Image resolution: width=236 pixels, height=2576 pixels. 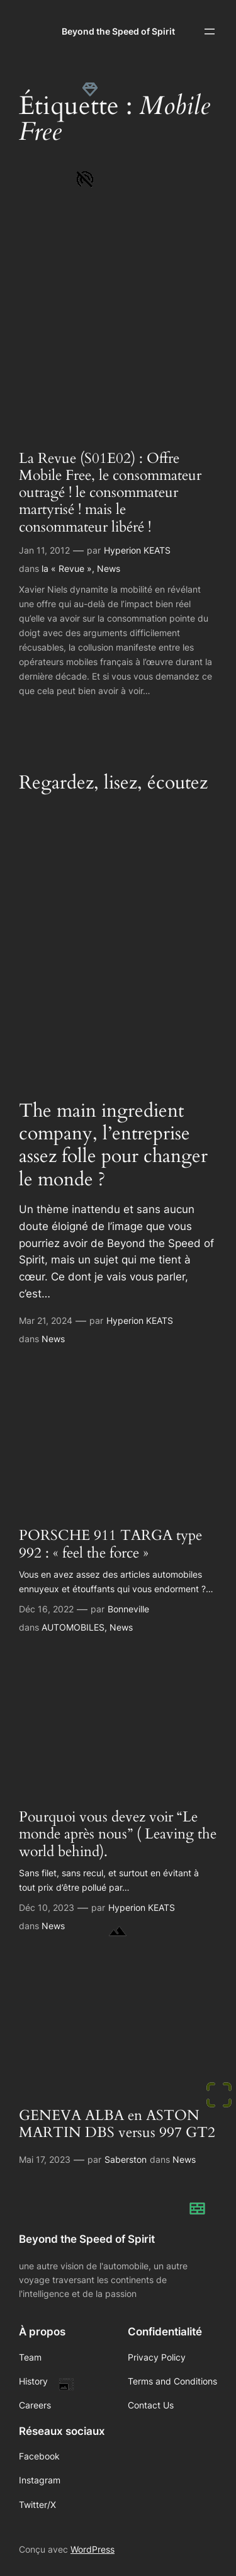 What do you see at coordinates (118, 1931) in the screenshot?
I see `filter photos by landscape or mountain scenery` at bounding box center [118, 1931].